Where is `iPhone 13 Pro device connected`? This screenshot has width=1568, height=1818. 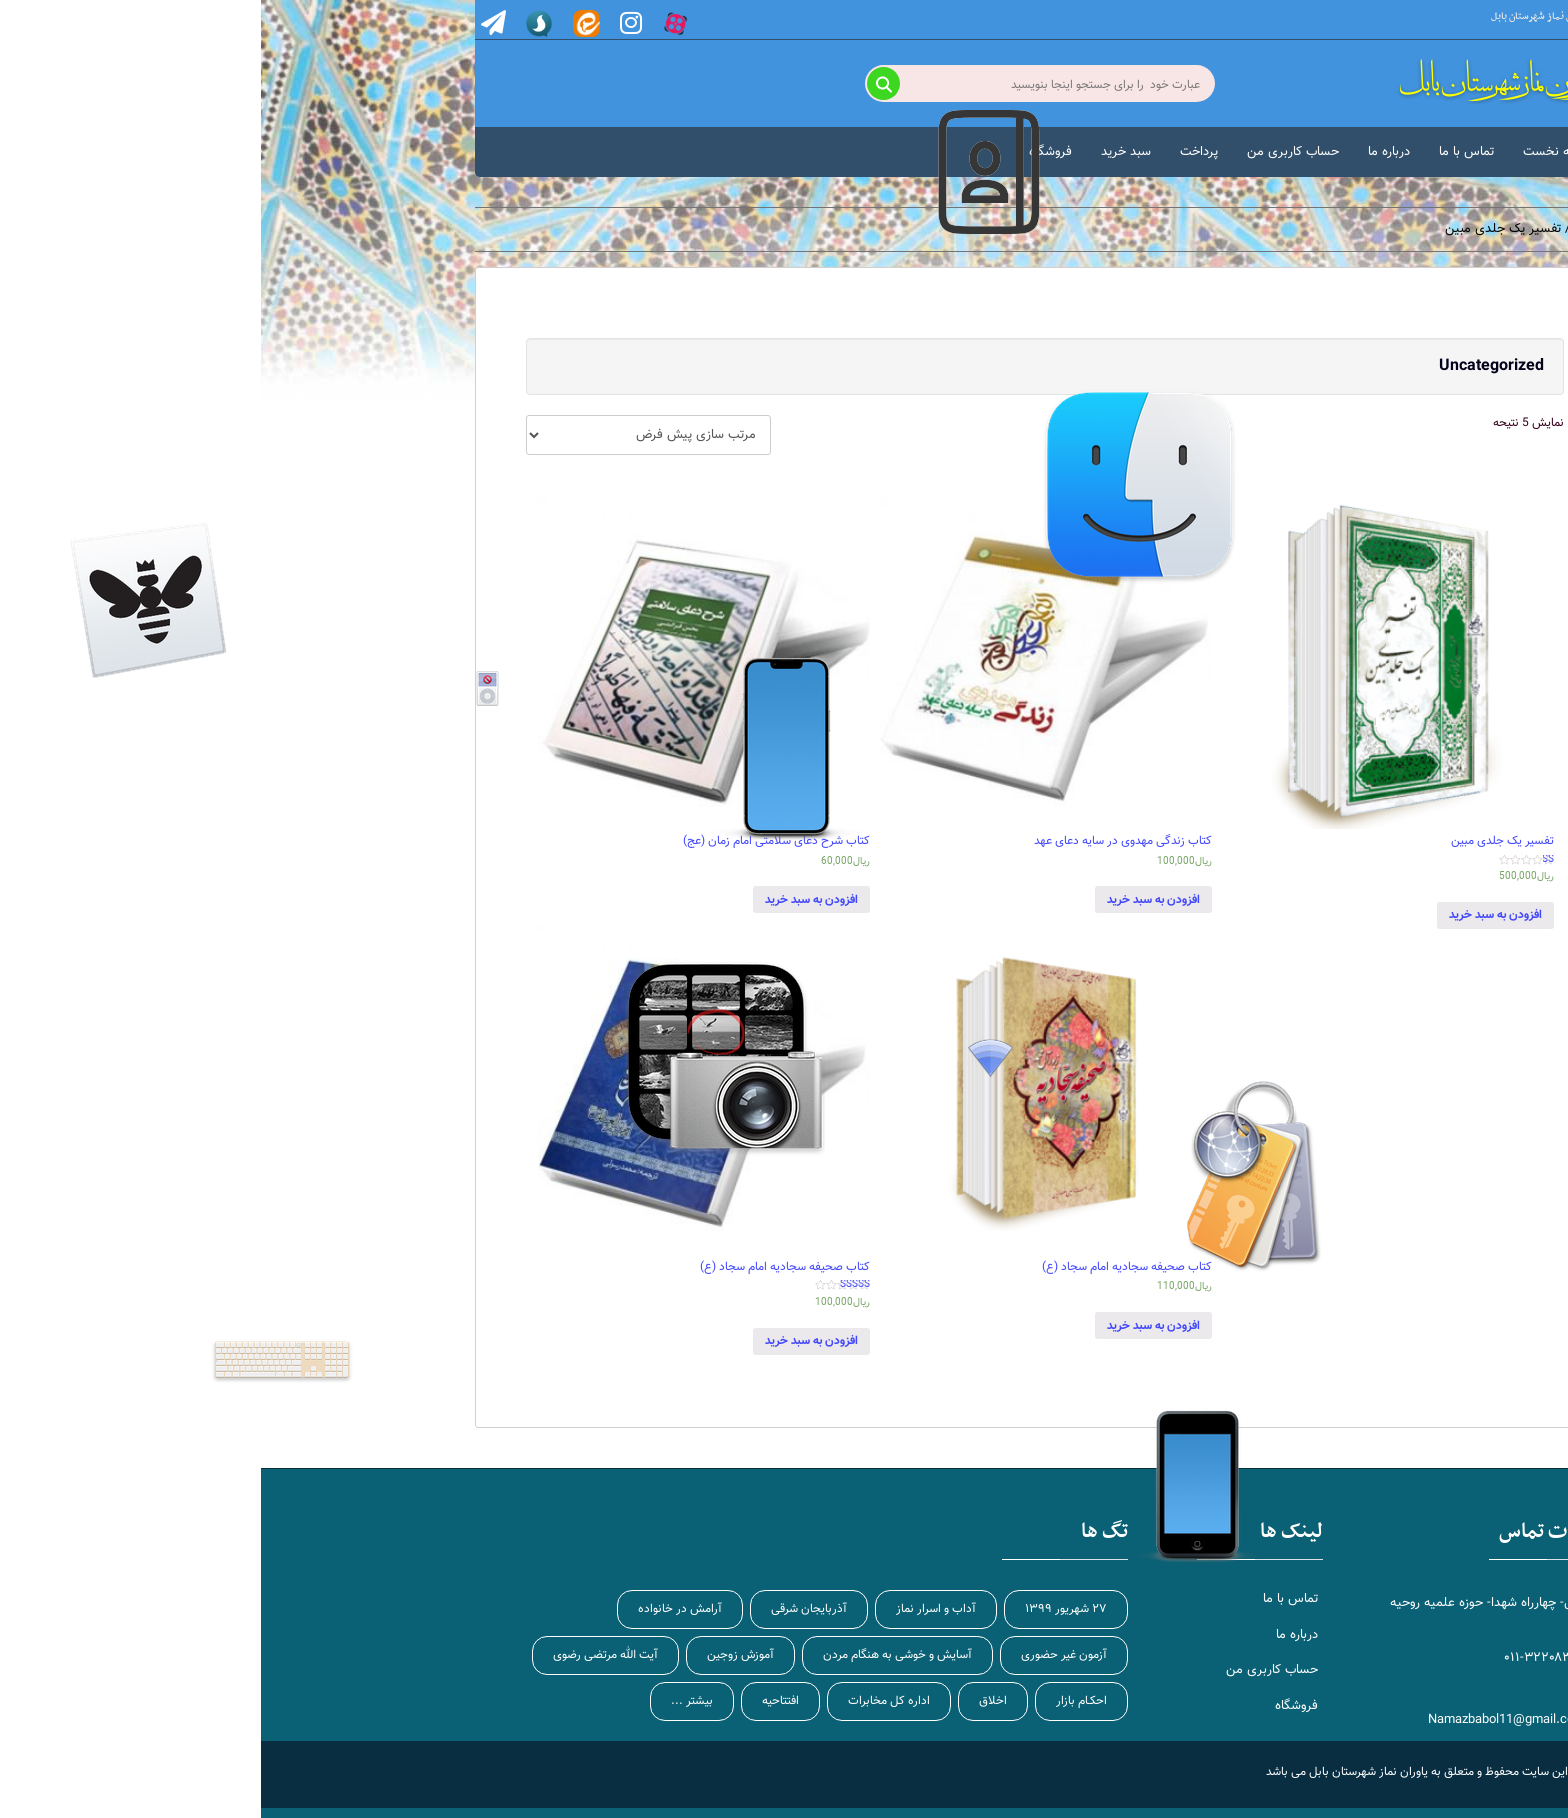 iPhone 13 Pro device connected is located at coordinates (786, 749).